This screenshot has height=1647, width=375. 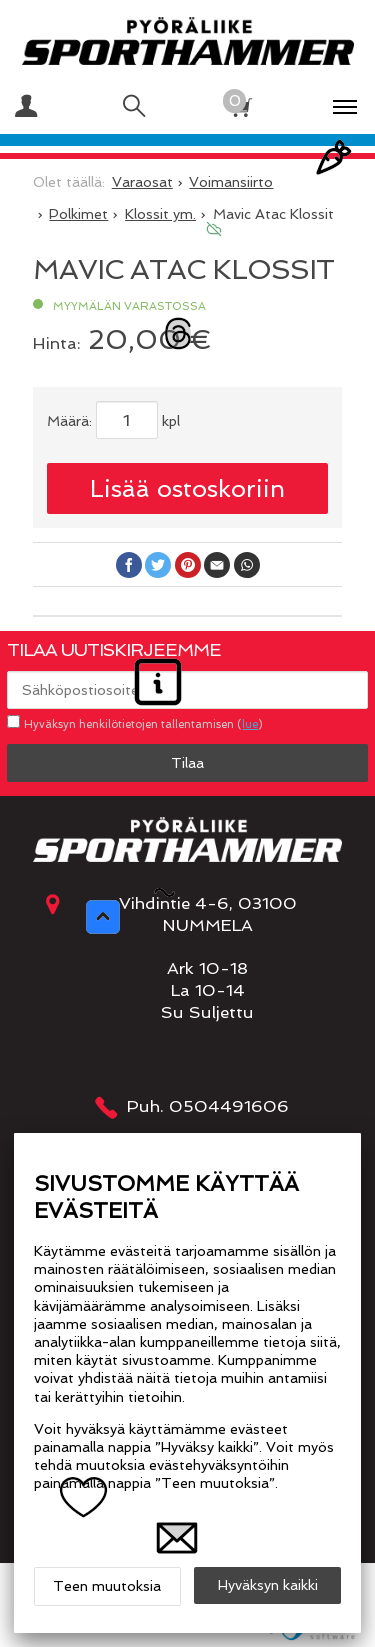 I want to click on access your email inbox, so click(x=177, y=1538).